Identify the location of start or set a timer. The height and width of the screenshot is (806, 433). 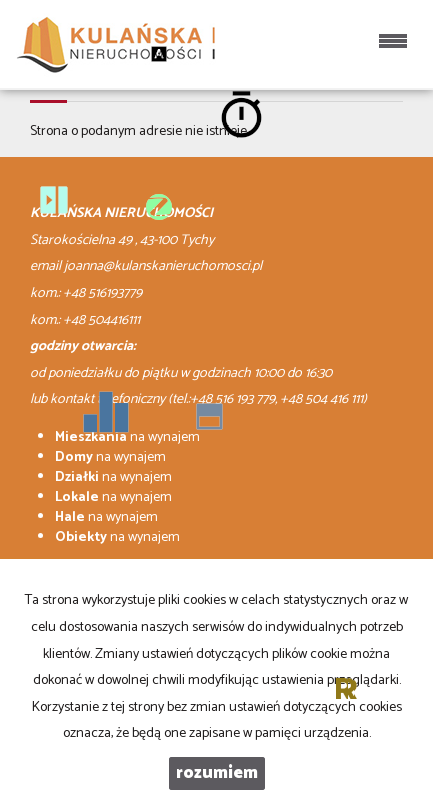
(241, 115).